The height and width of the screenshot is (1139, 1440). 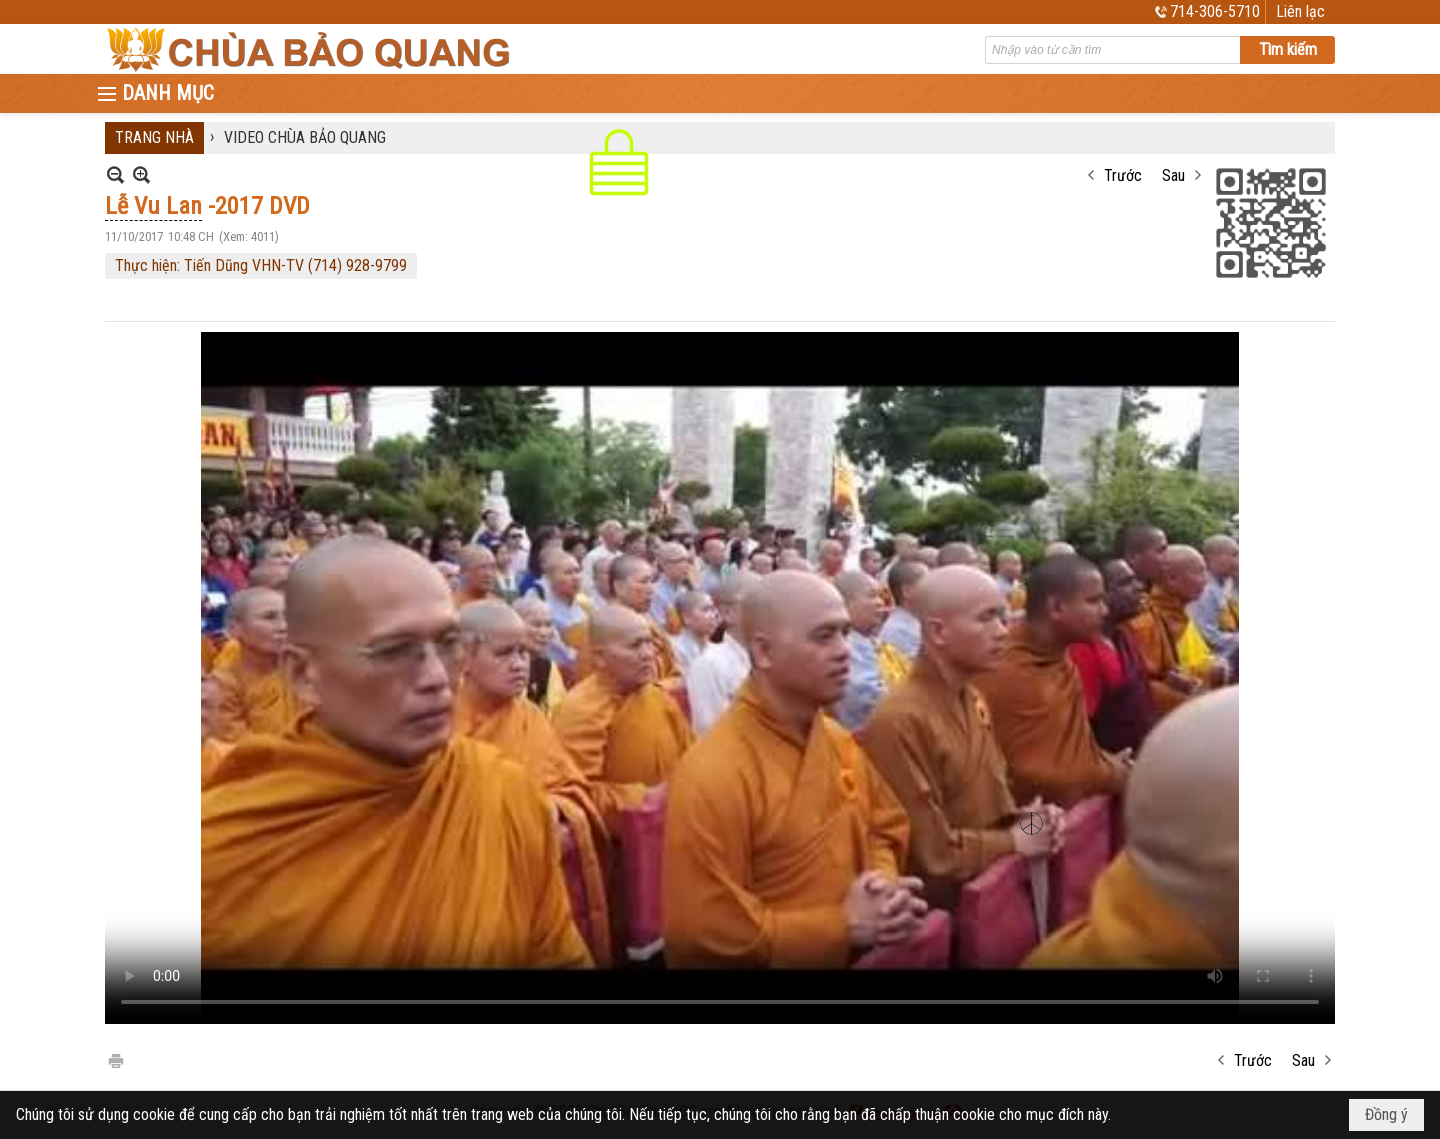 What do you see at coordinates (619, 166) in the screenshot?
I see `indicates a secure or encrypted connection` at bounding box center [619, 166].